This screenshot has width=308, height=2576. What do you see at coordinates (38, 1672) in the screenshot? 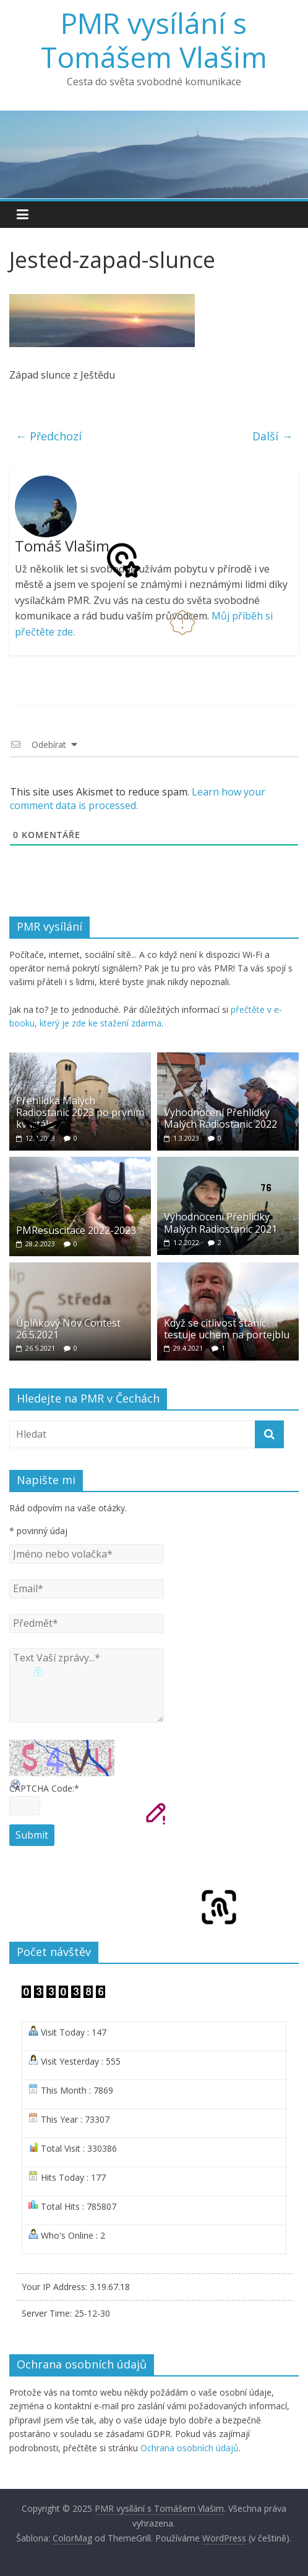
I see `access security or privacy settings` at bounding box center [38, 1672].